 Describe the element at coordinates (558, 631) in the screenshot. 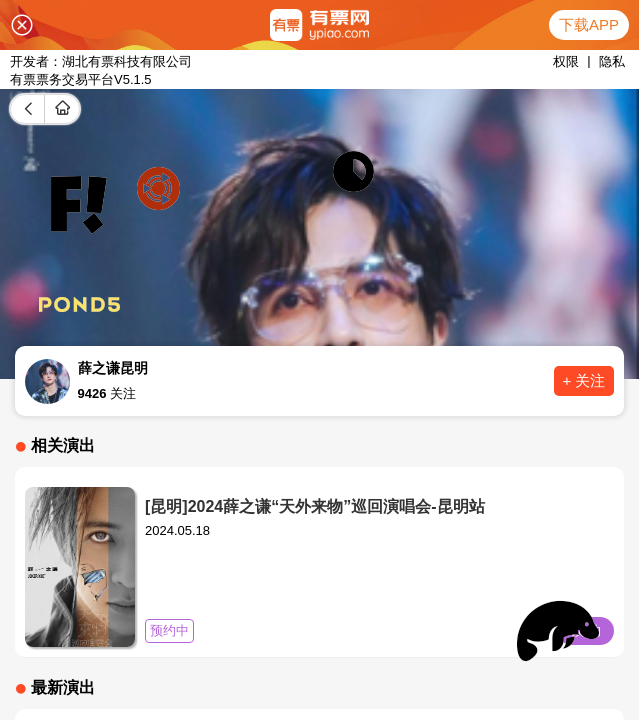

I see `open Studio 3T MongoDB database management tool` at that location.